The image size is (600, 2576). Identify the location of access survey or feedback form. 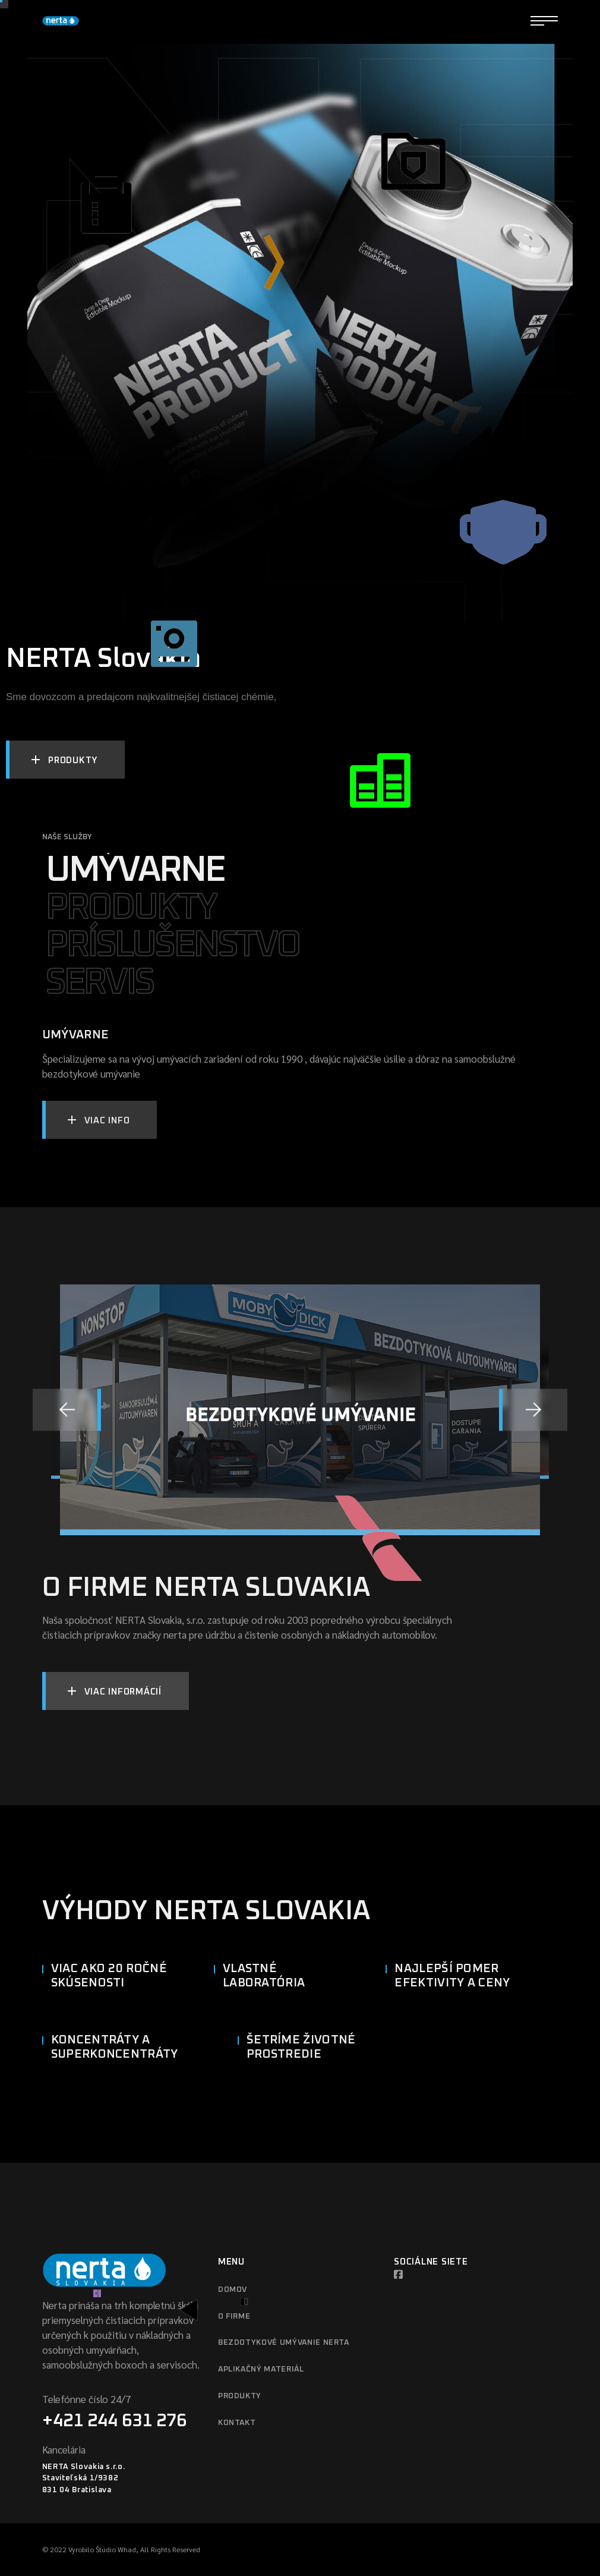
(106, 205).